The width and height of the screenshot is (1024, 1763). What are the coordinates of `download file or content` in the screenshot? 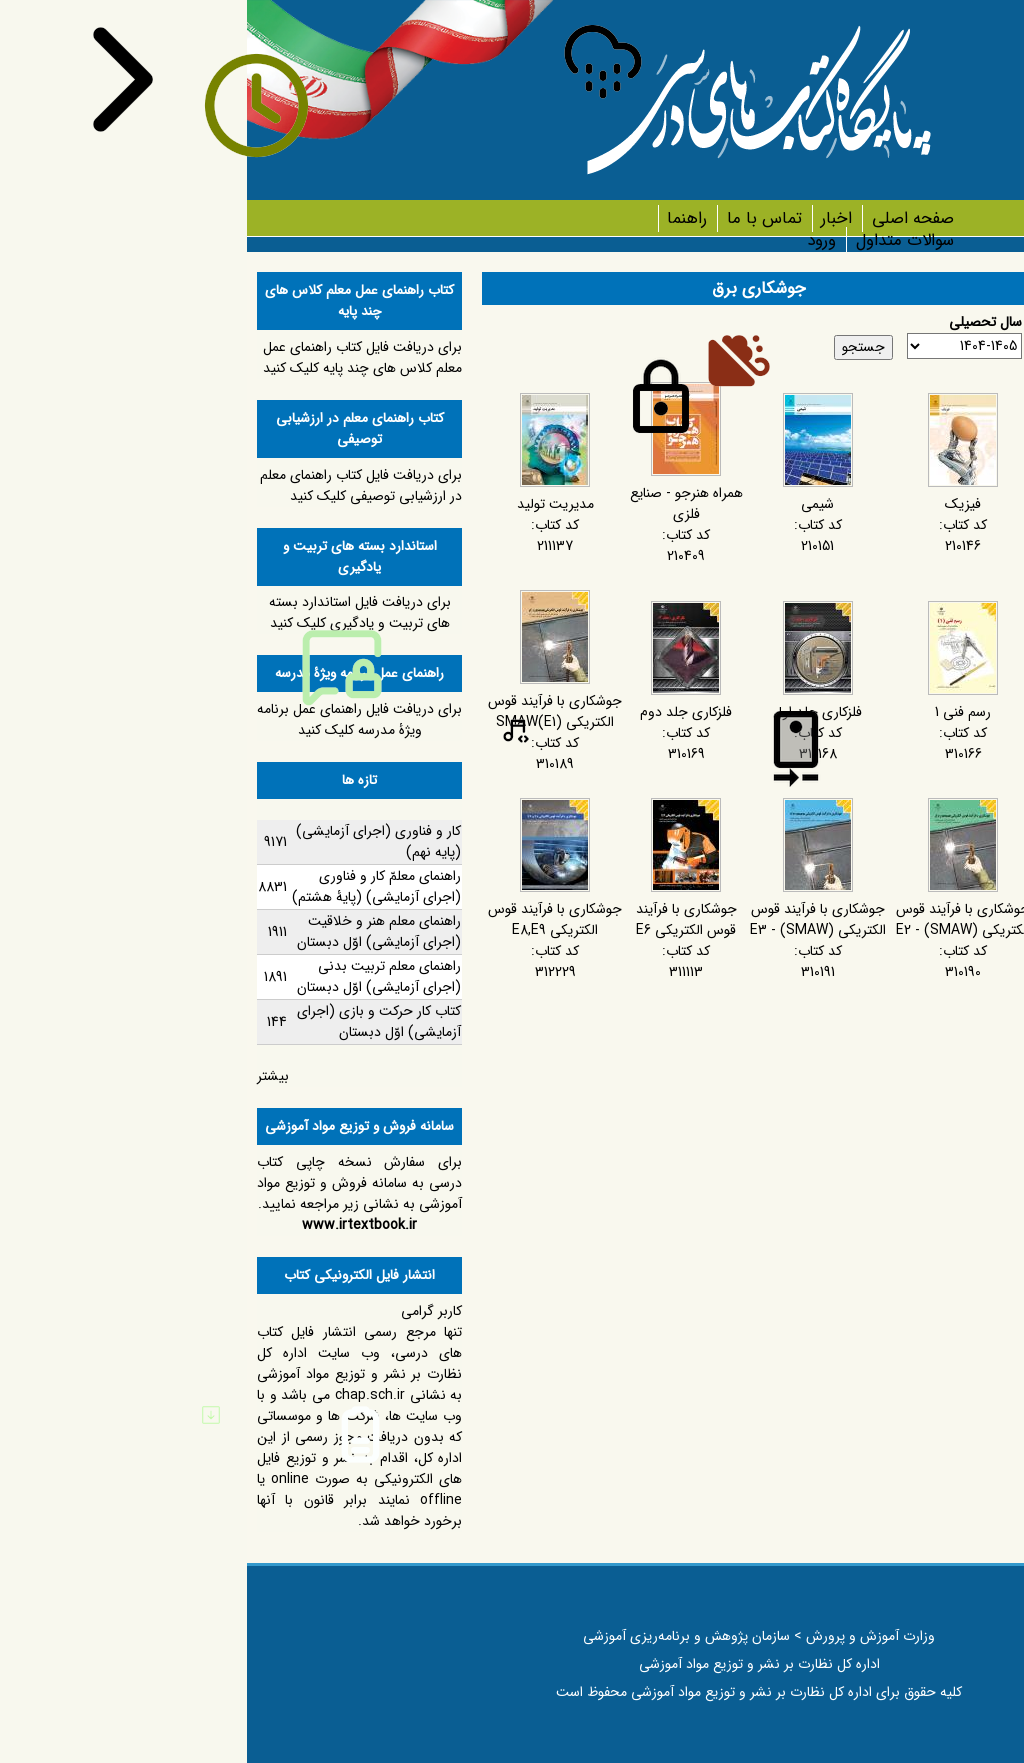 It's located at (211, 1415).